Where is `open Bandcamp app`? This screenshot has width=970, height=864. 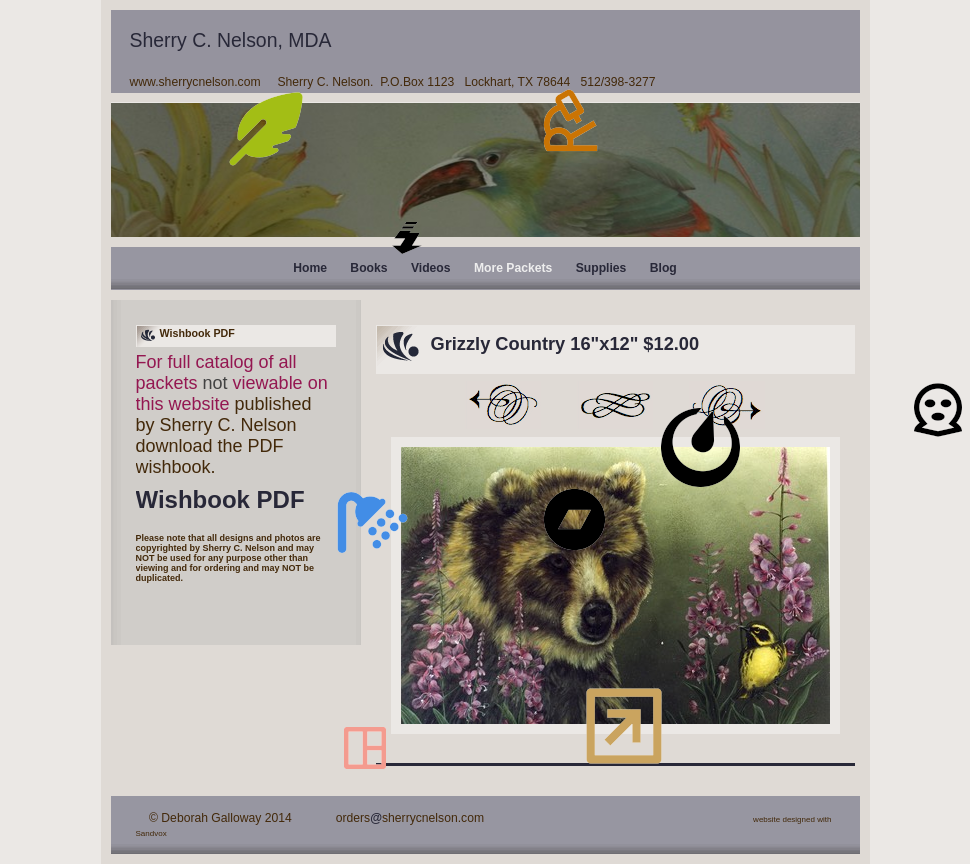 open Bandcamp app is located at coordinates (574, 519).